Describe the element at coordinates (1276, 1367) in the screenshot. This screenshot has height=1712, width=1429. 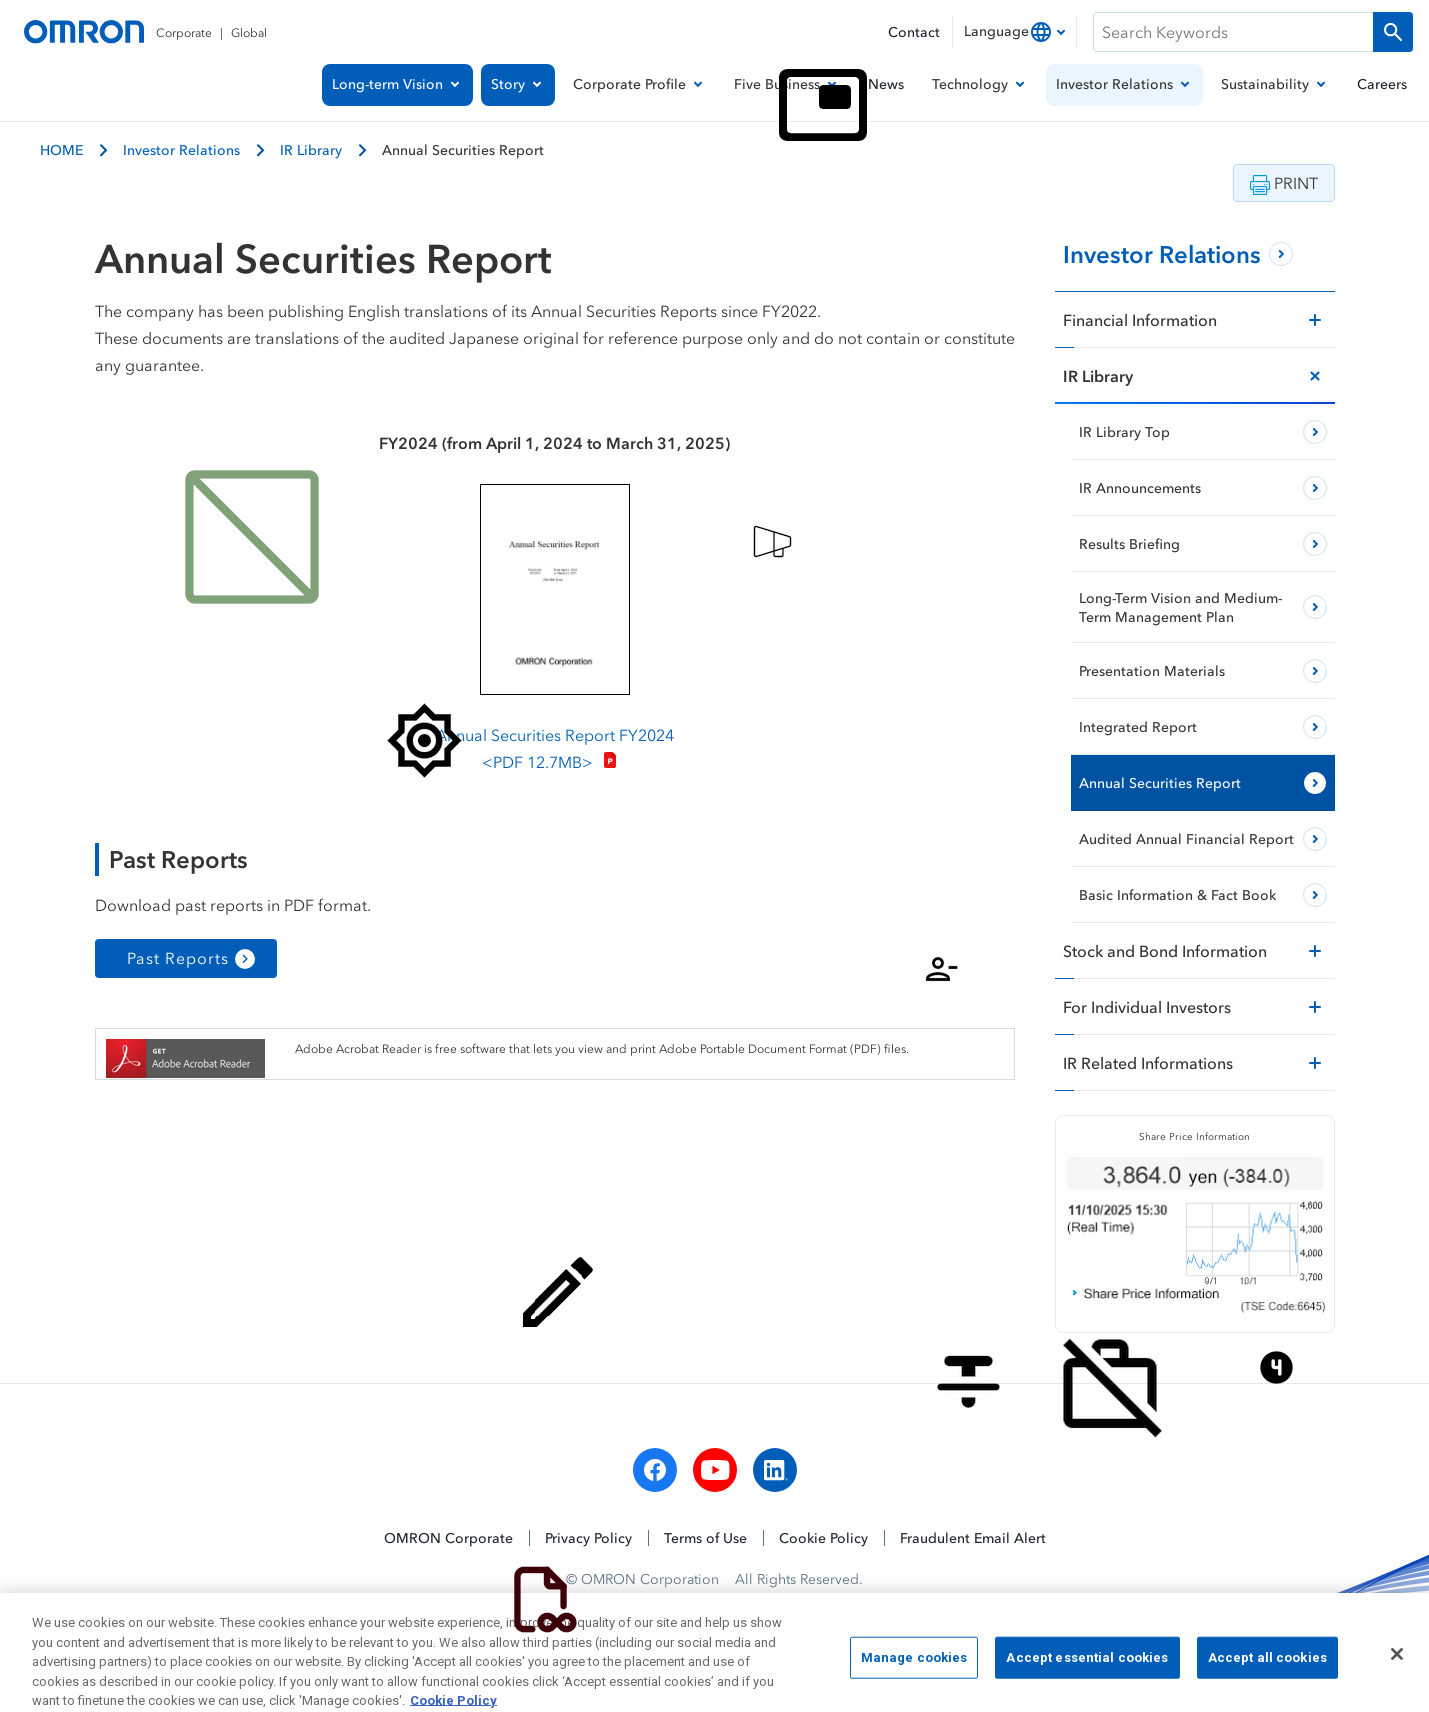
I see `indicates step 4 in a multi-step process` at that location.